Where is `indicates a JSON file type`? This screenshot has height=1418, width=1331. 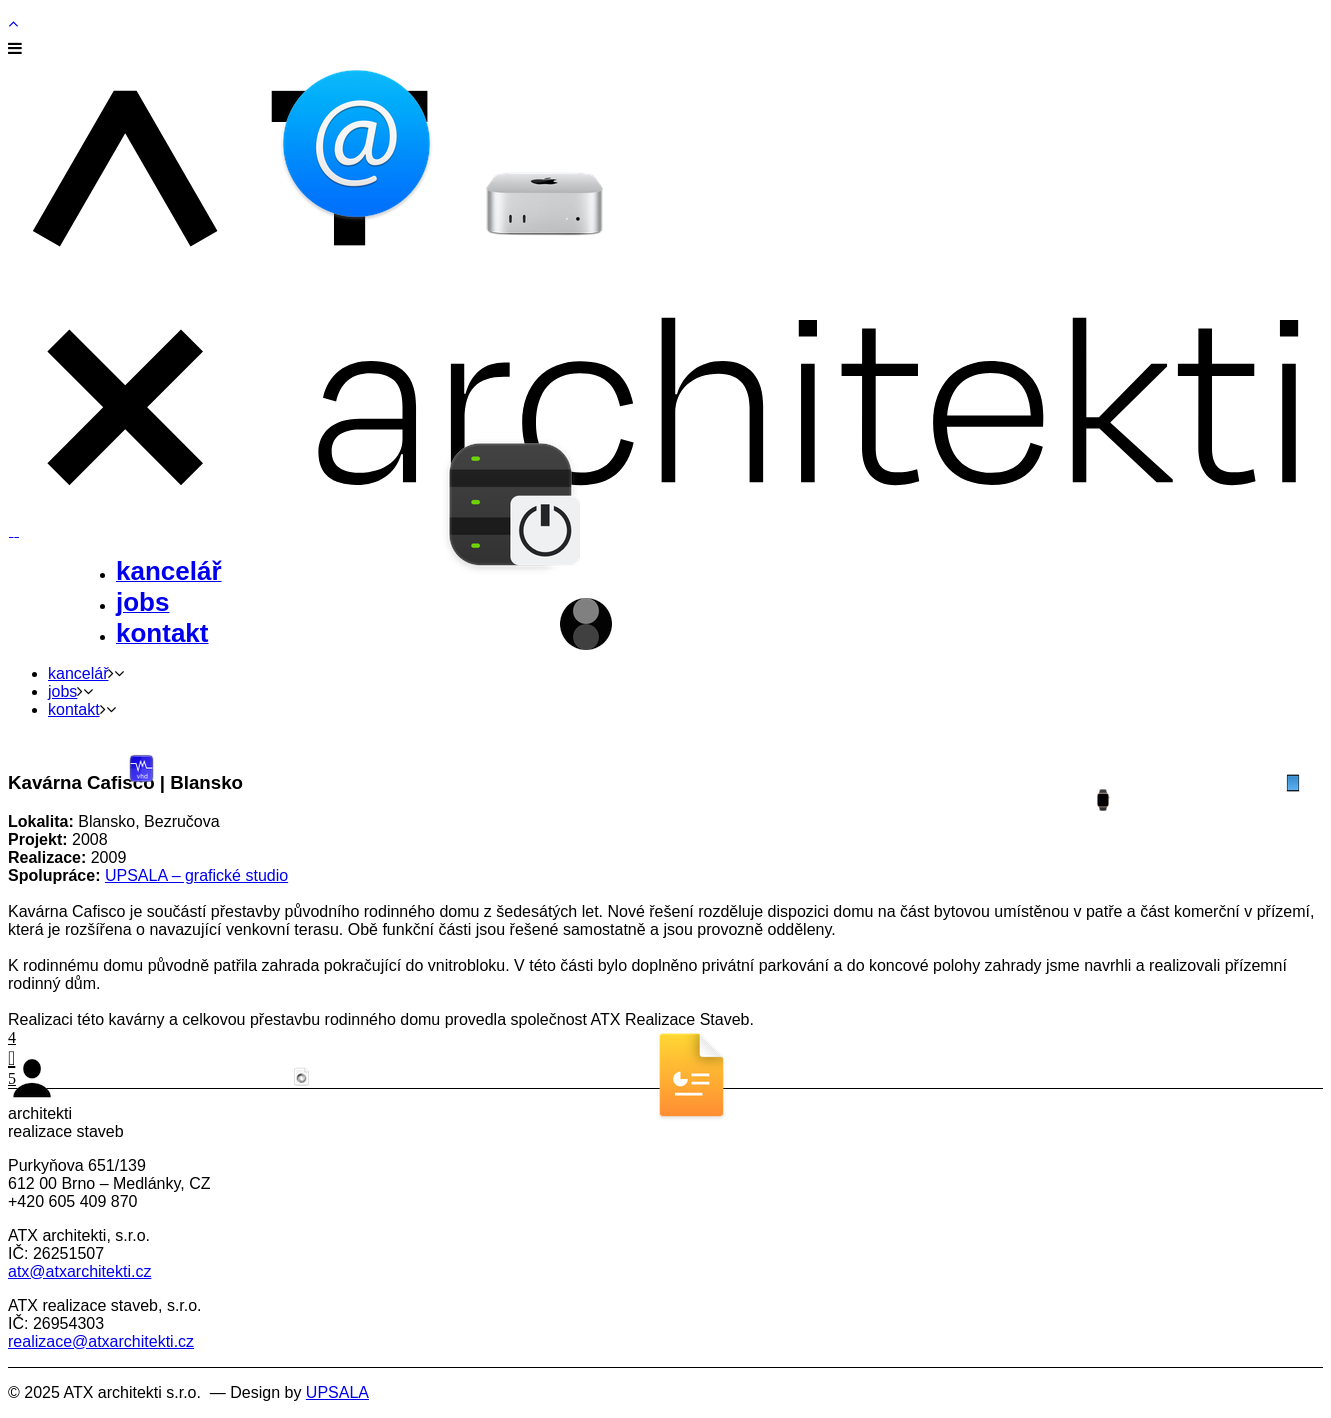 indicates a JSON file type is located at coordinates (301, 1076).